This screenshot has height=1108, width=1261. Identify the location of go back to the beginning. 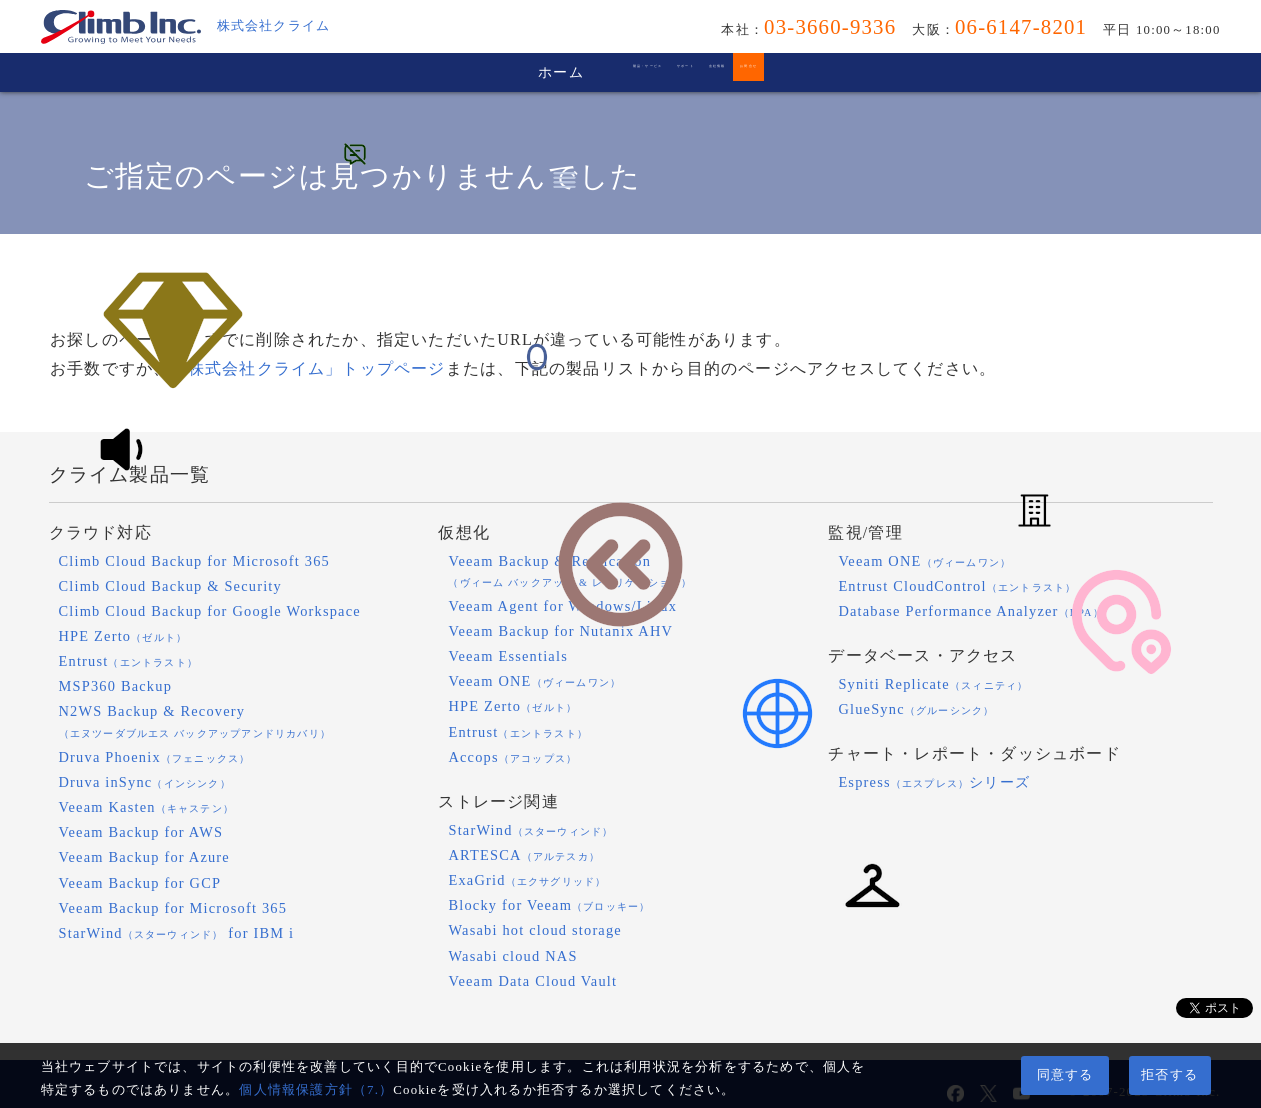
(620, 564).